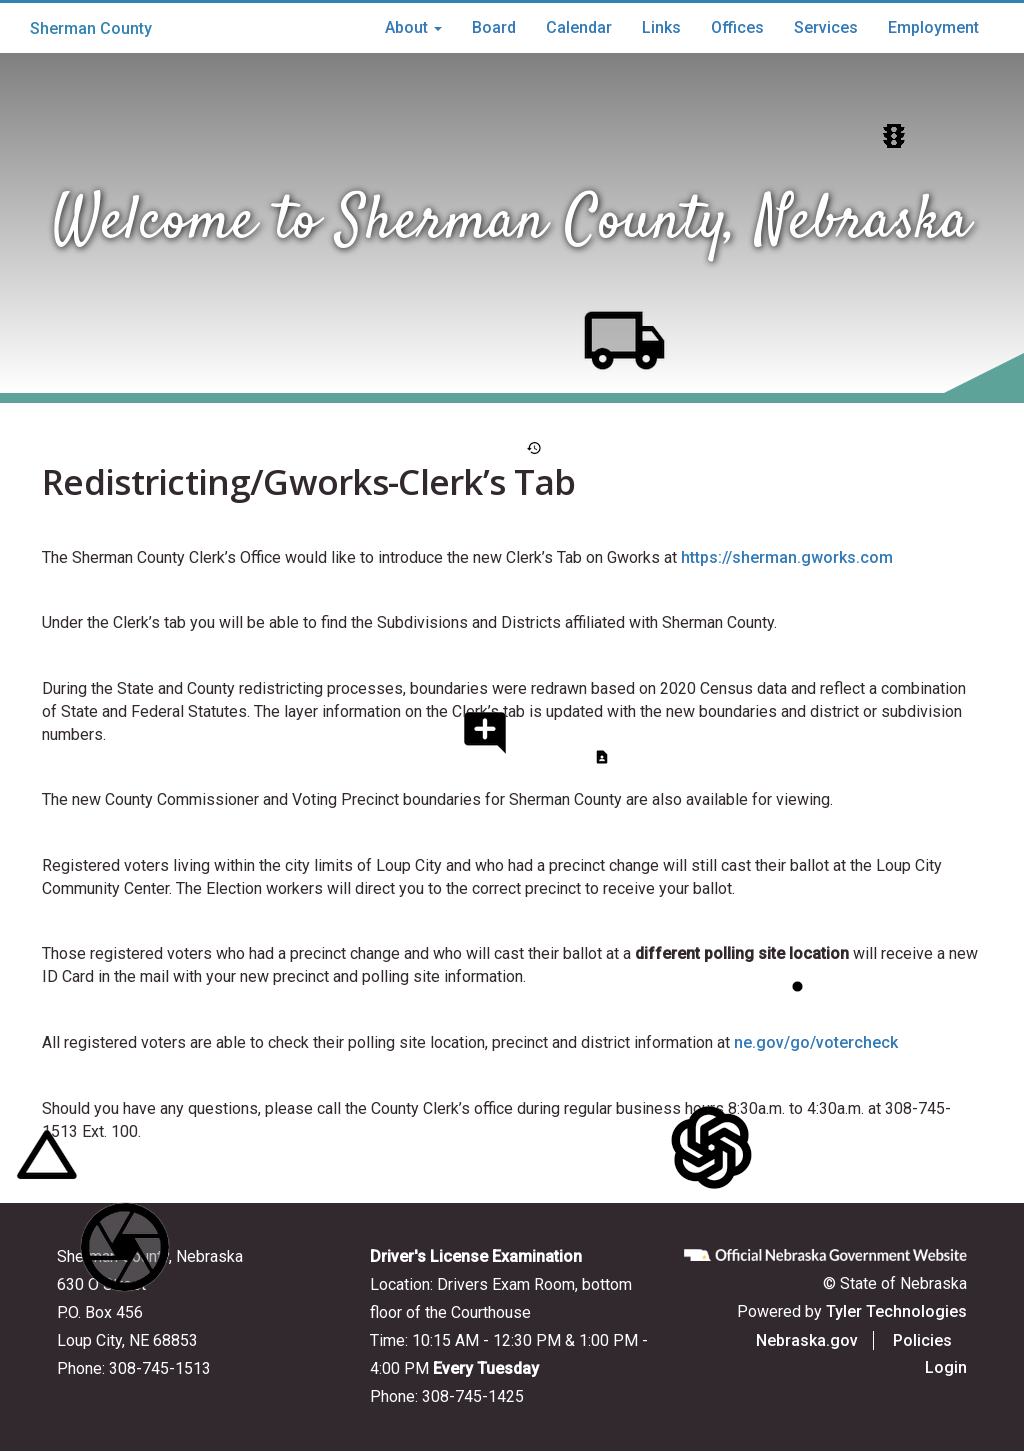 The width and height of the screenshot is (1024, 1452). Describe the element at coordinates (602, 757) in the screenshot. I see `view contact details` at that location.